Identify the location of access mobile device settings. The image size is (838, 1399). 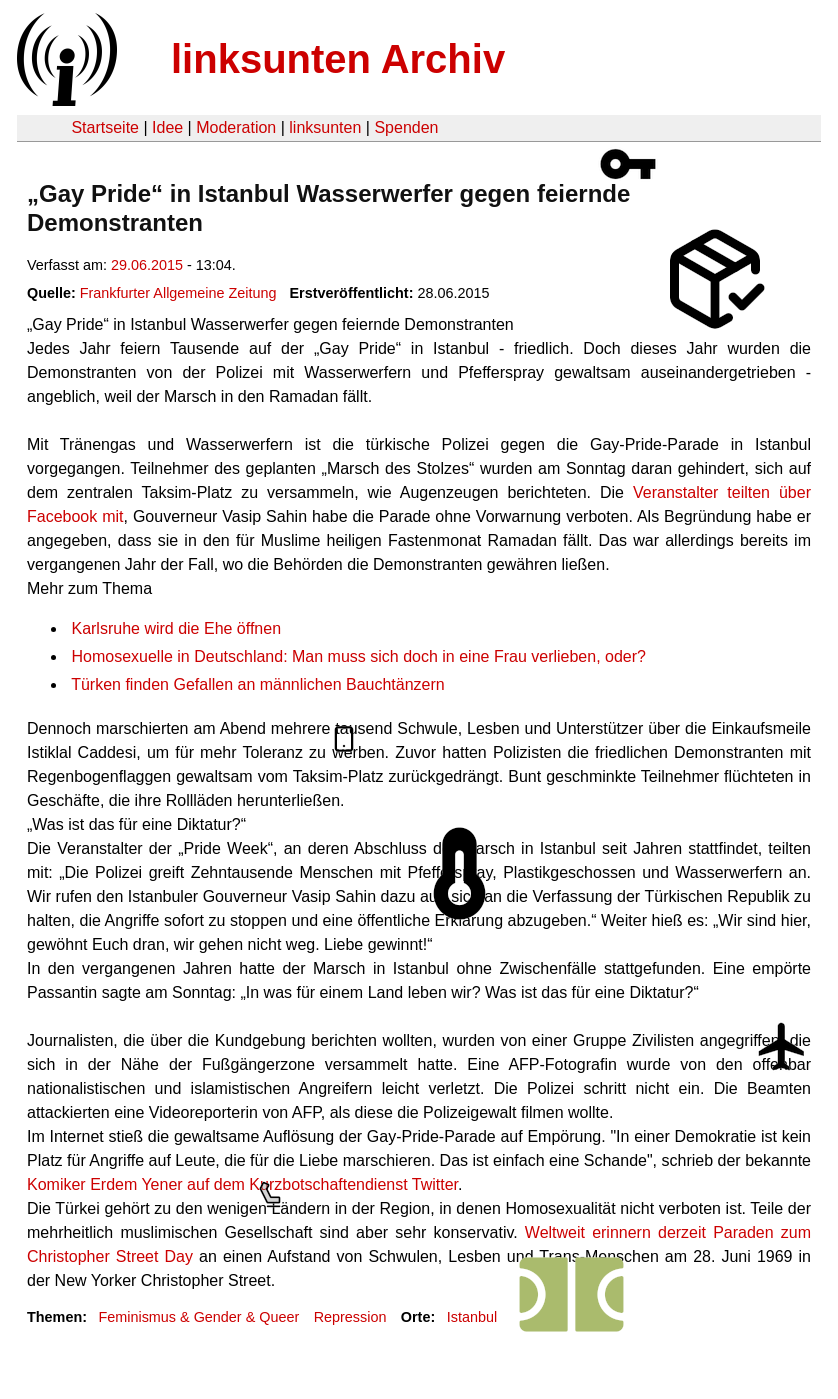
(344, 739).